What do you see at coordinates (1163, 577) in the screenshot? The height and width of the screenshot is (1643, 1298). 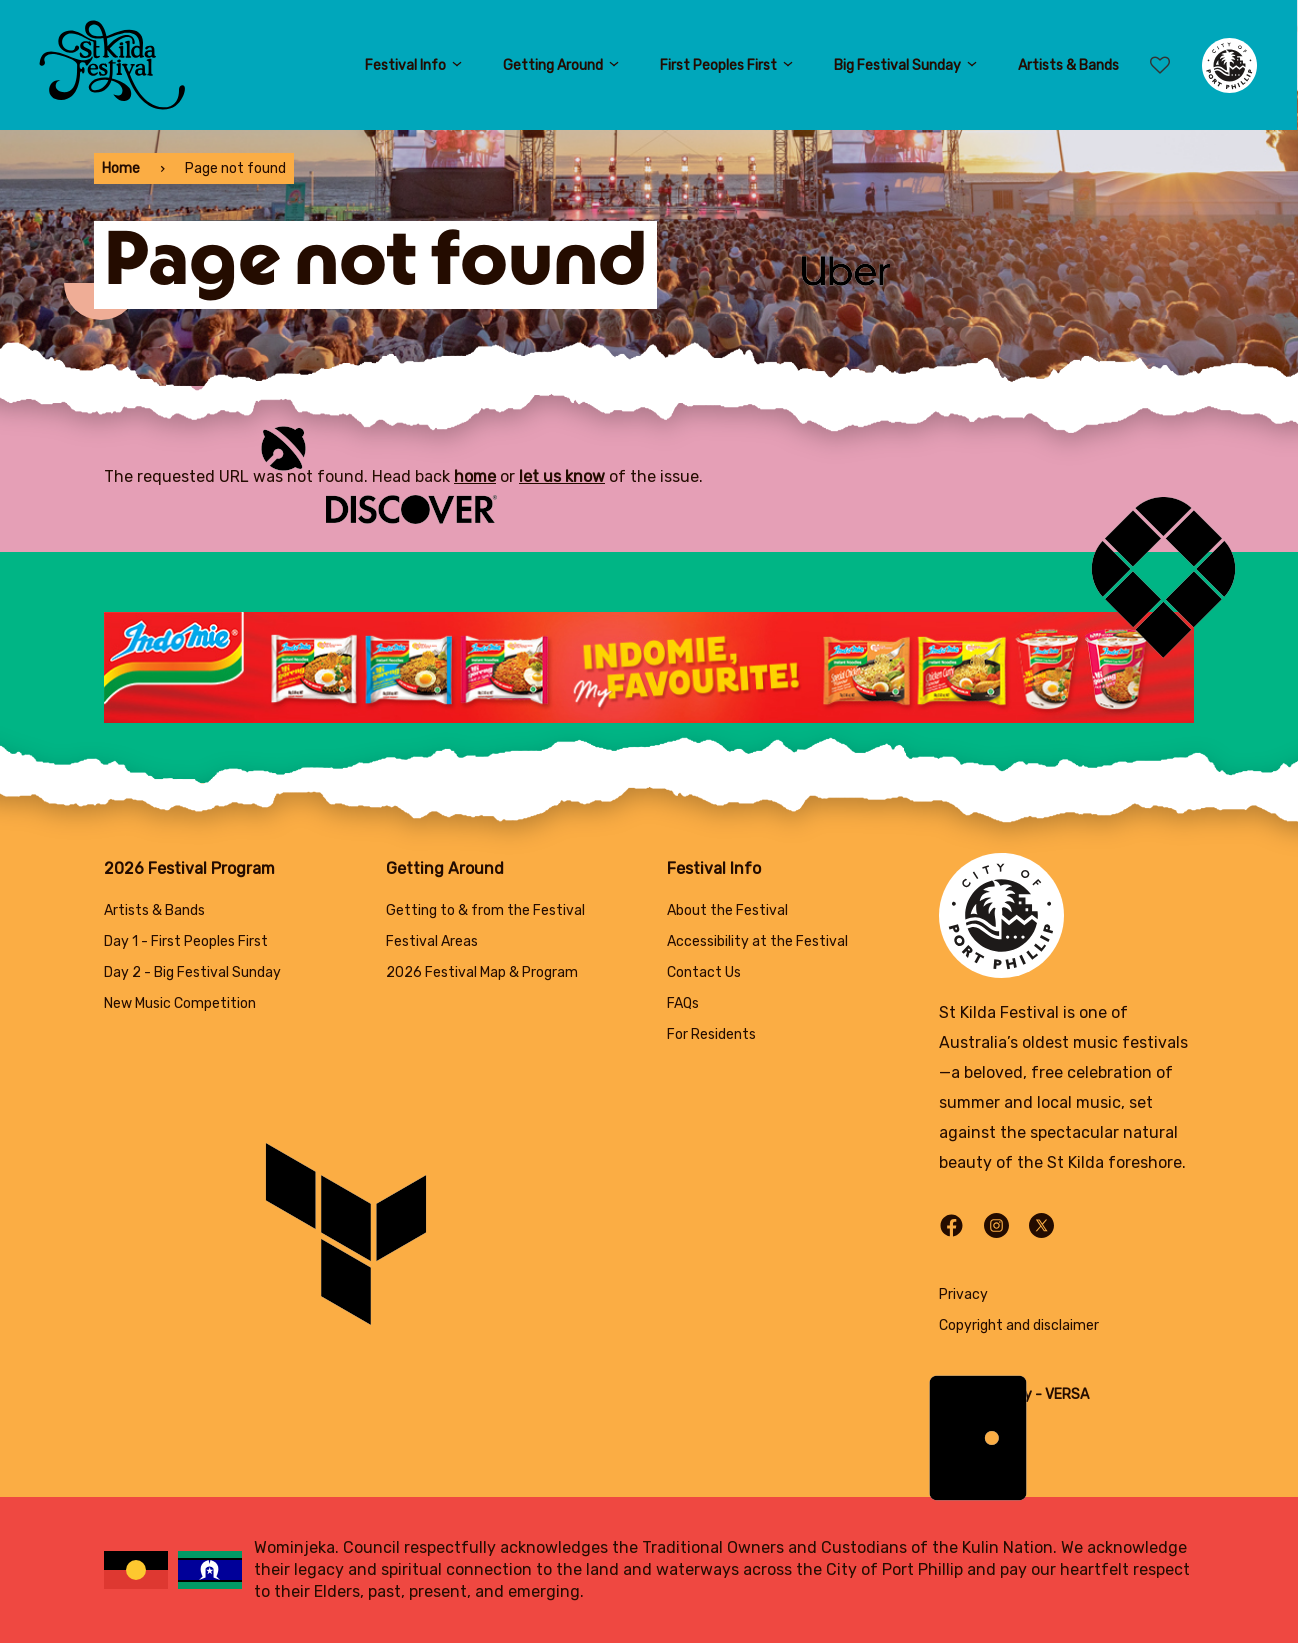 I see `MapTiler company logo` at bounding box center [1163, 577].